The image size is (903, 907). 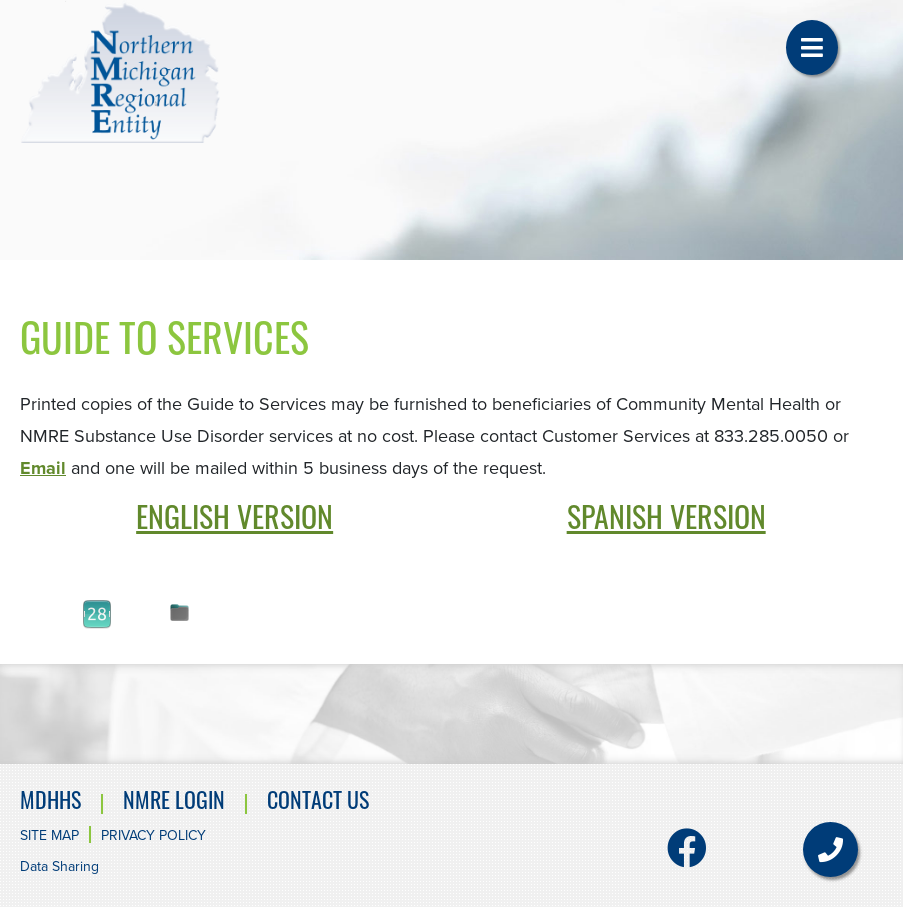 What do you see at coordinates (179, 612) in the screenshot?
I see `open folder to view contents` at bounding box center [179, 612].